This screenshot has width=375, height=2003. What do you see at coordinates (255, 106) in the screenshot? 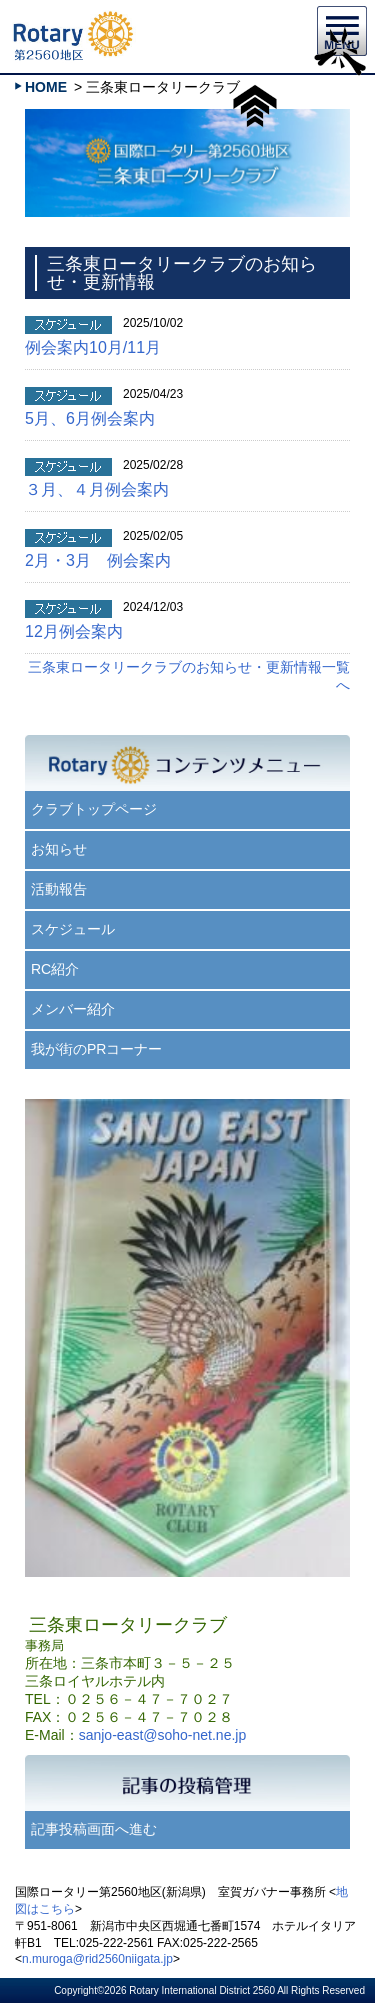
I see `upgrade your character or item` at bounding box center [255, 106].